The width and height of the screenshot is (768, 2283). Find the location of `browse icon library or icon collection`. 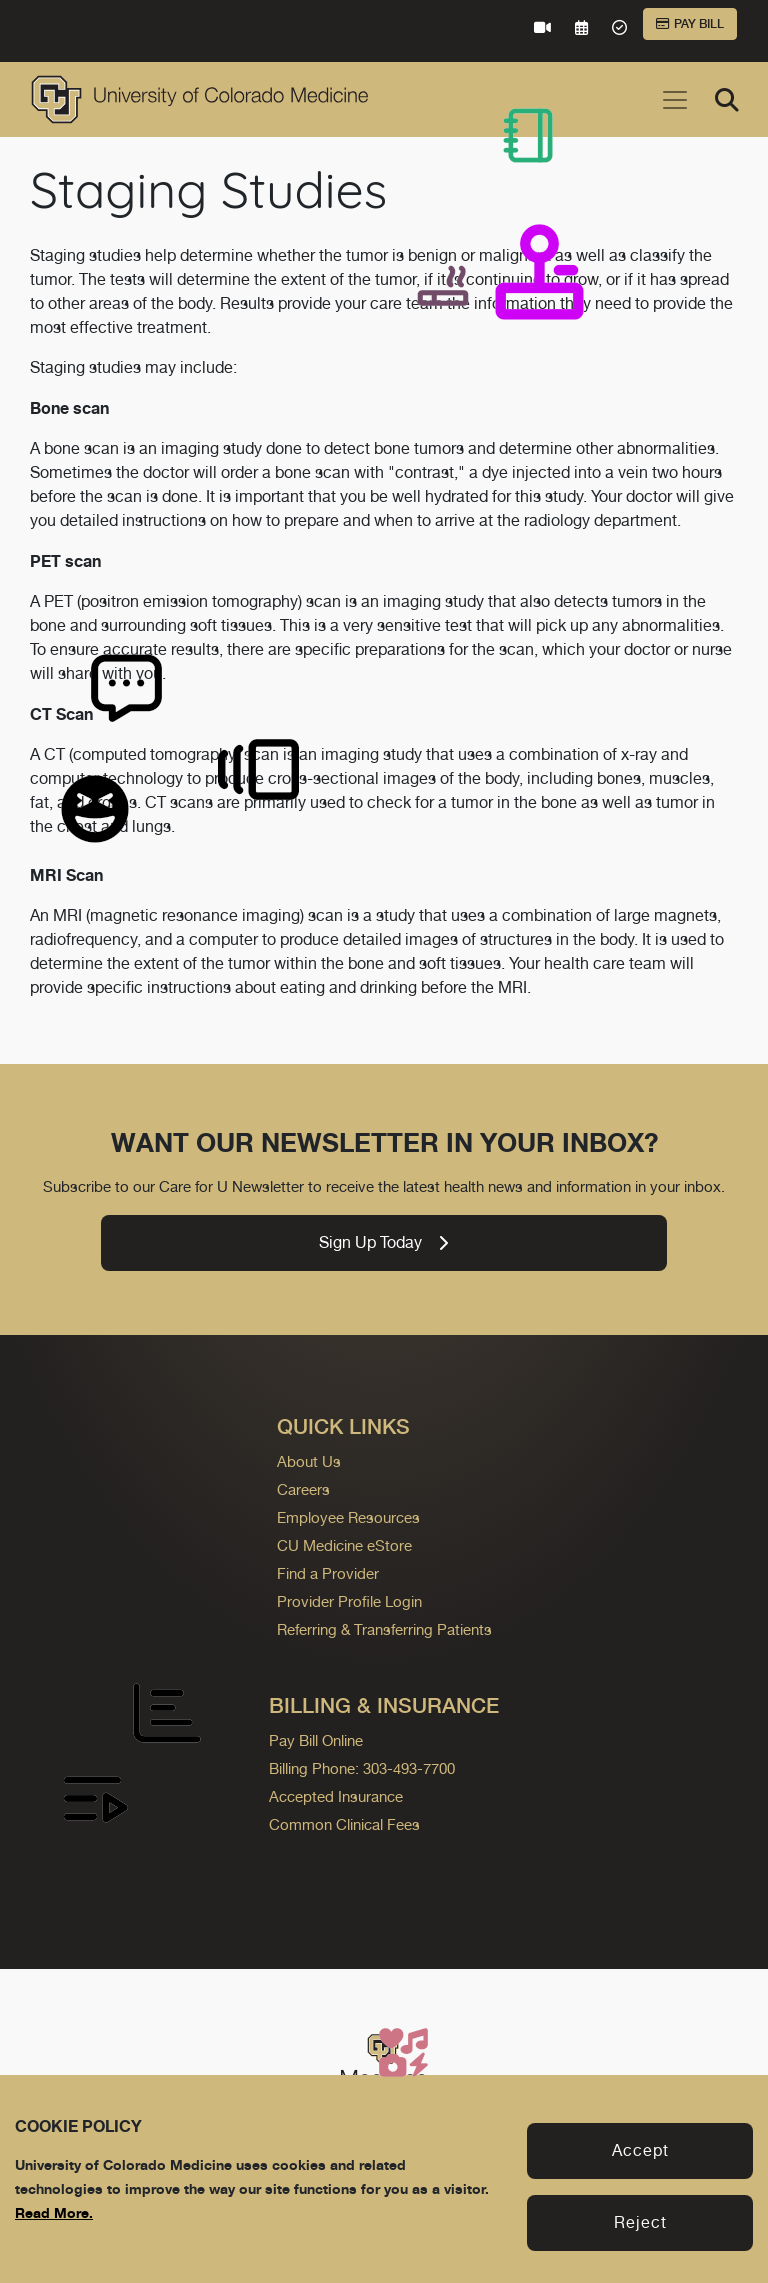

browse icon library or icon collection is located at coordinates (403, 2052).